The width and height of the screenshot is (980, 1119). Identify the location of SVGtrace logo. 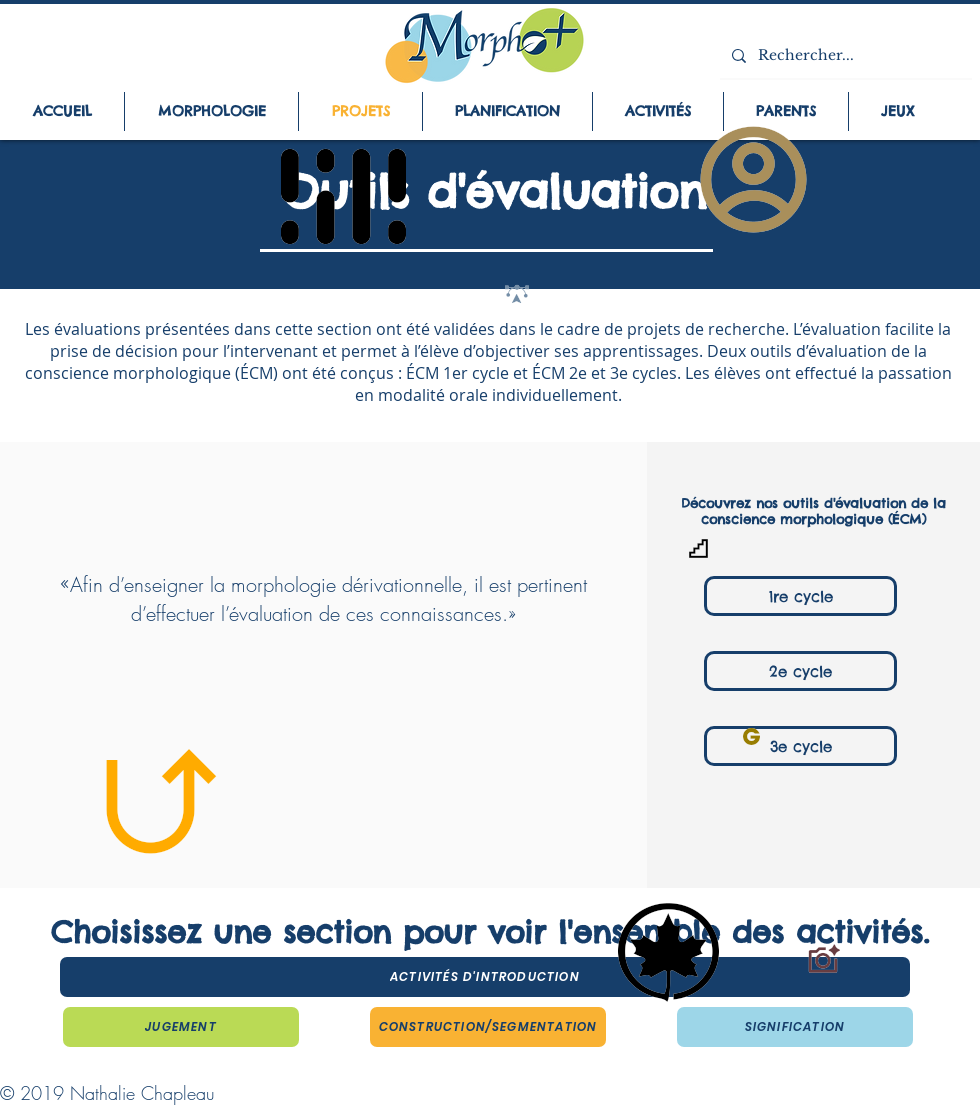
(517, 294).